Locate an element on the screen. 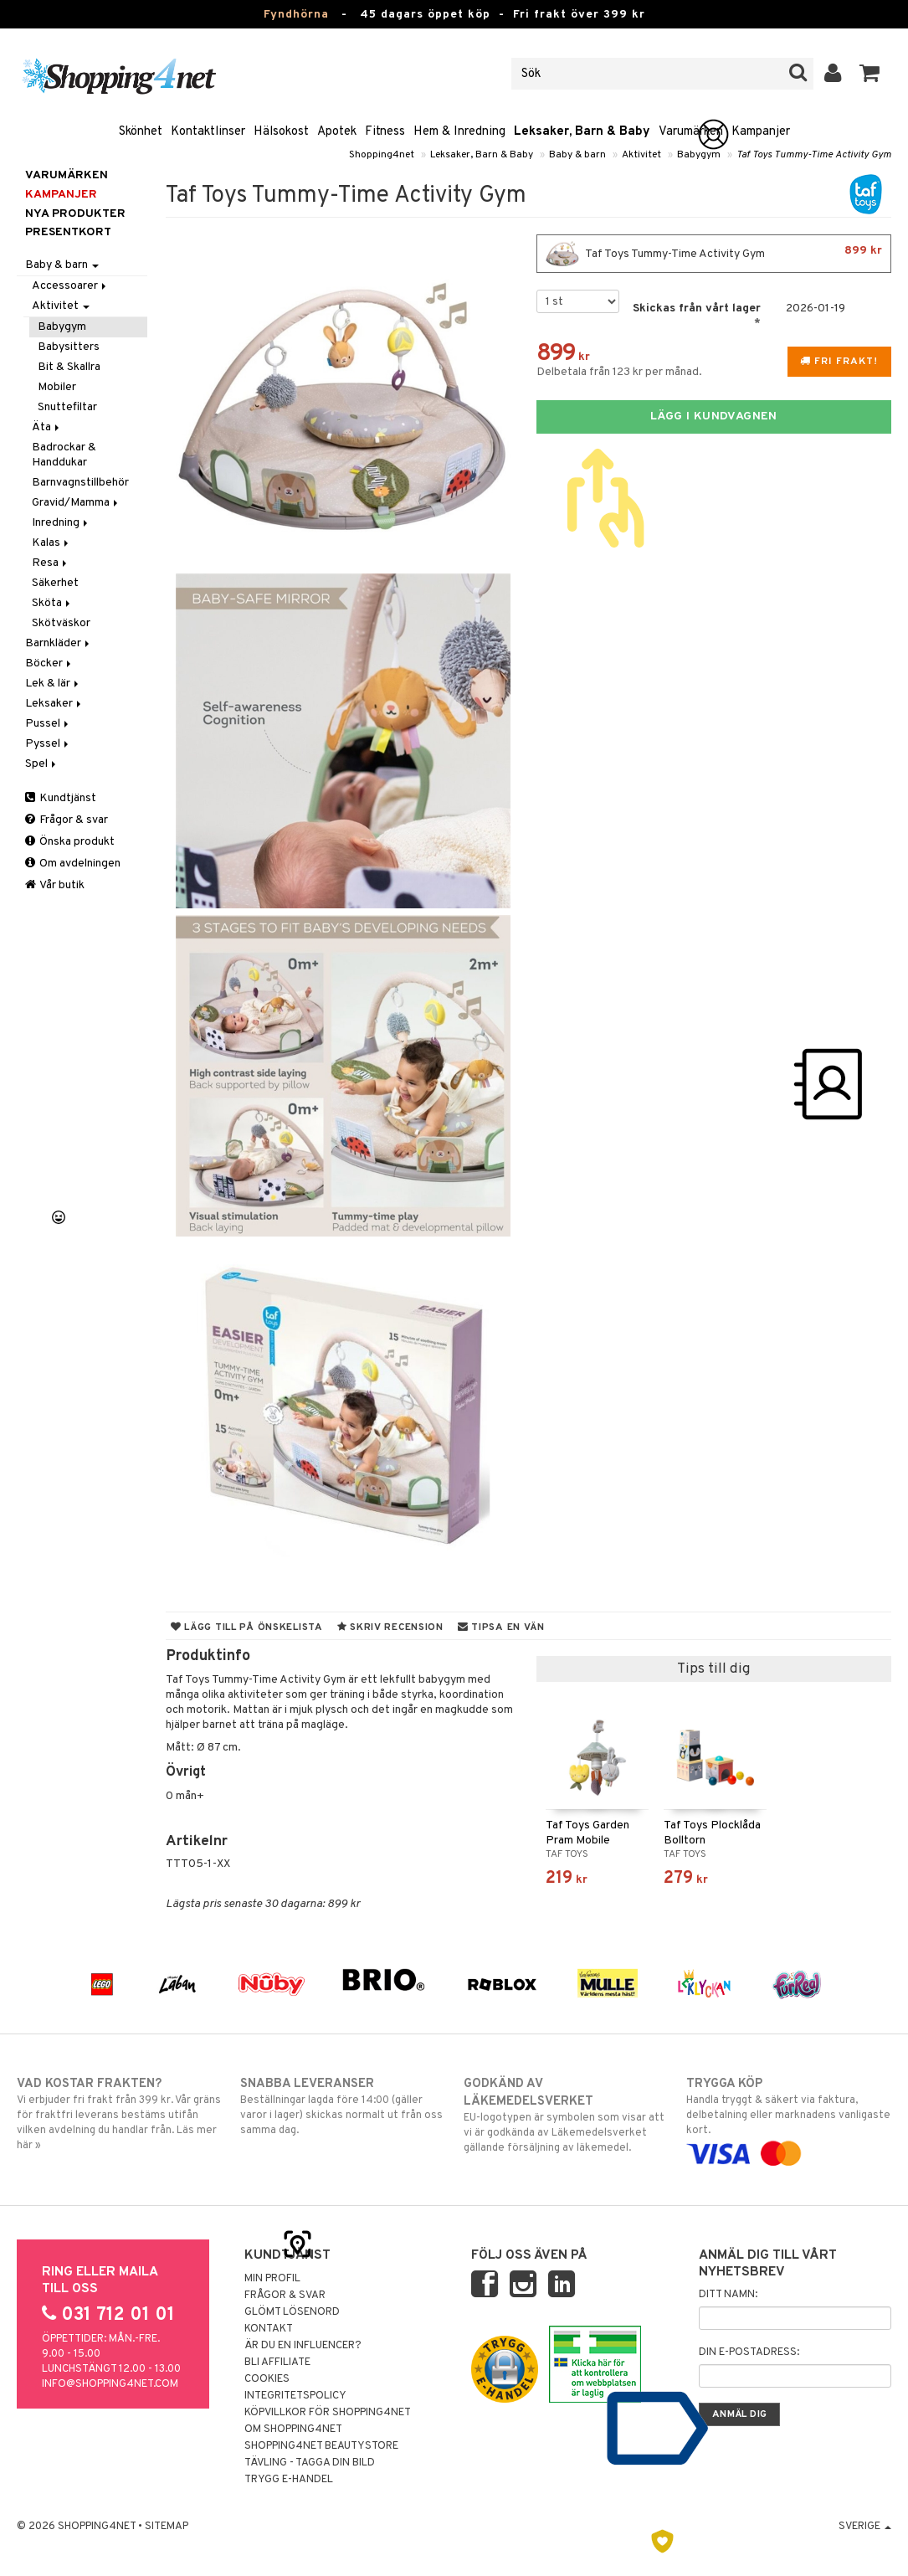  open your contacts or address book is located at coordinates (829, 1084).